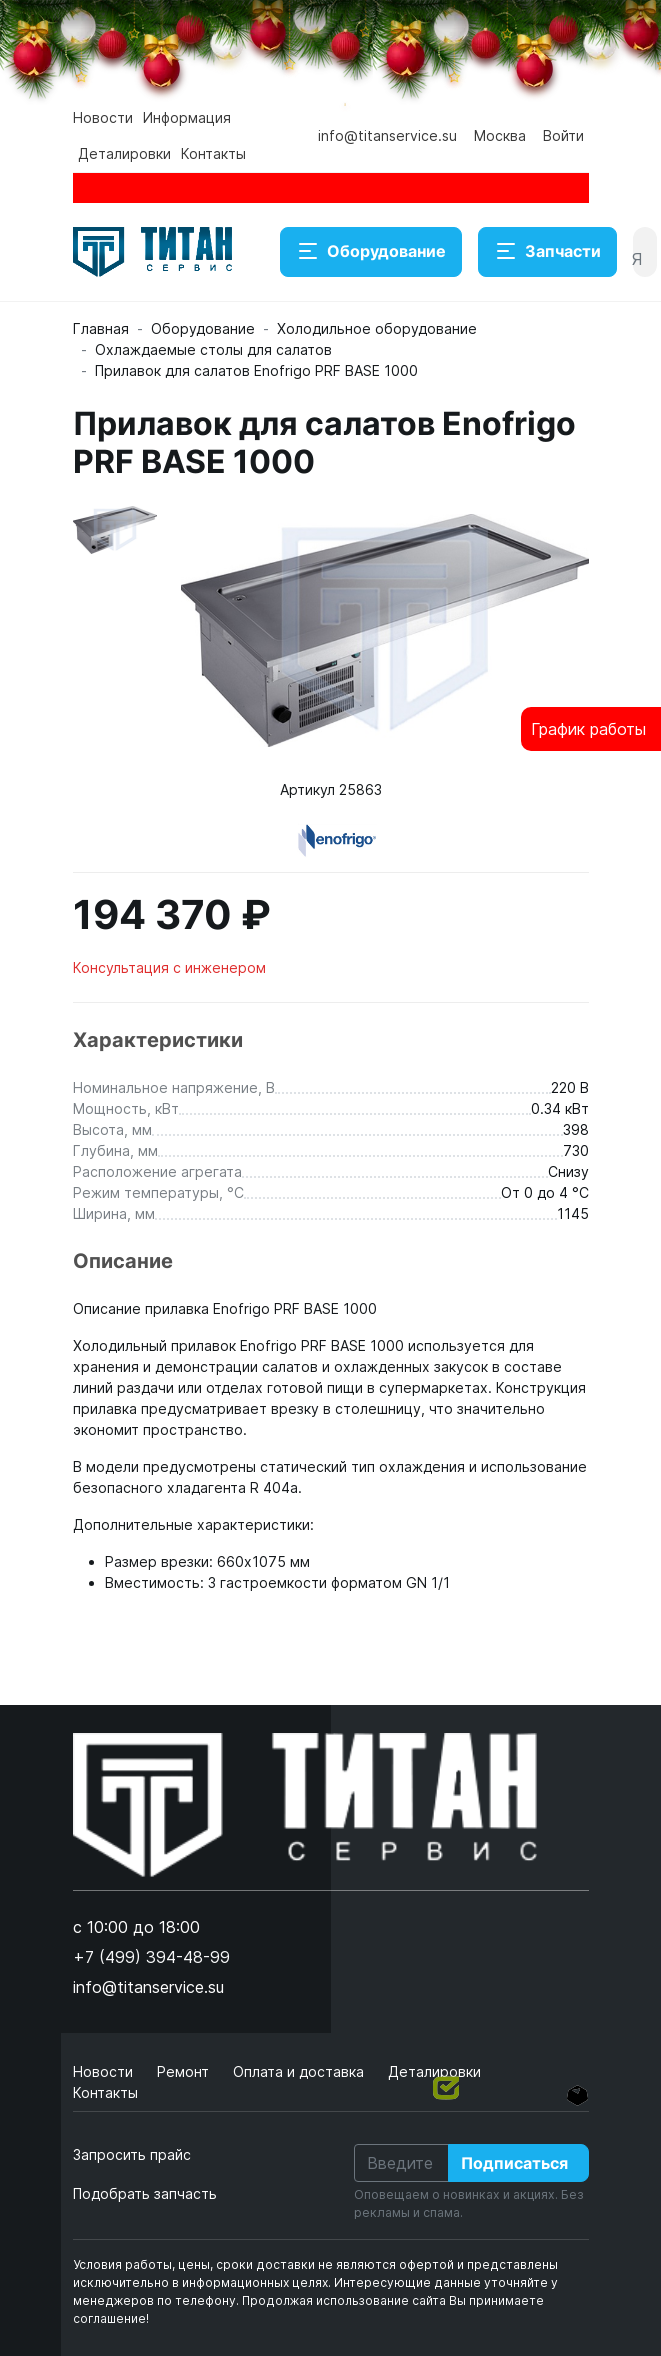 This screenshot has width=661, height=2356. What do you see at coordinates (577, 2095) in the screenshot?
I see `open RunKit node.js playground` at bounding box center [577, 2095].